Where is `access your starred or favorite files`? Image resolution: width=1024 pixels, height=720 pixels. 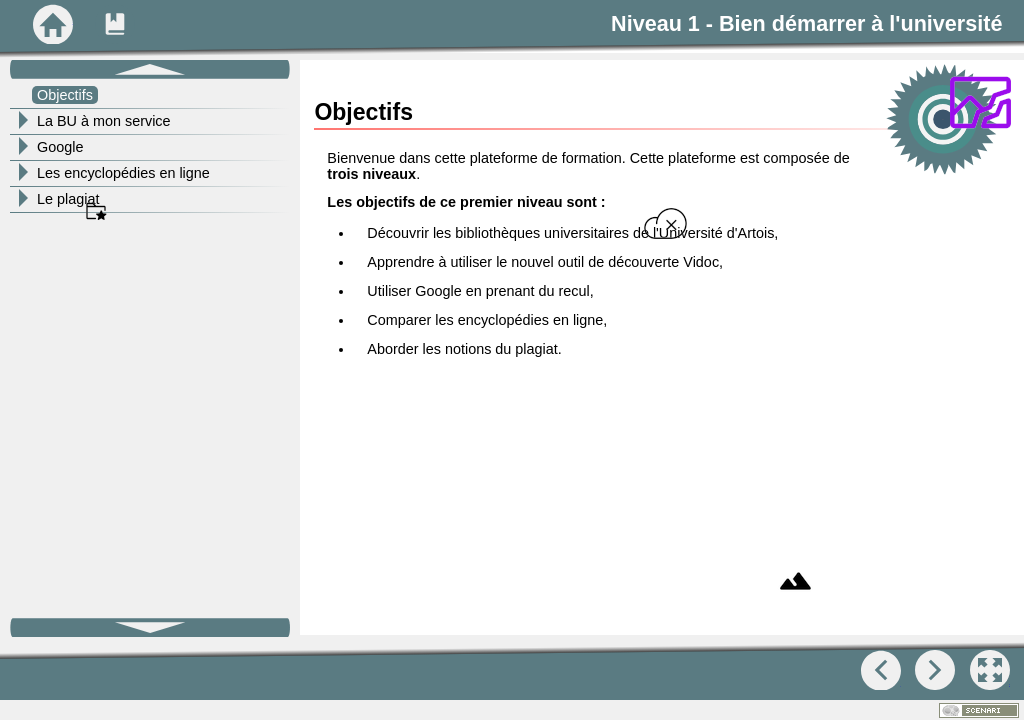 access your starred or favorite files is located at coordinates (96, 211).